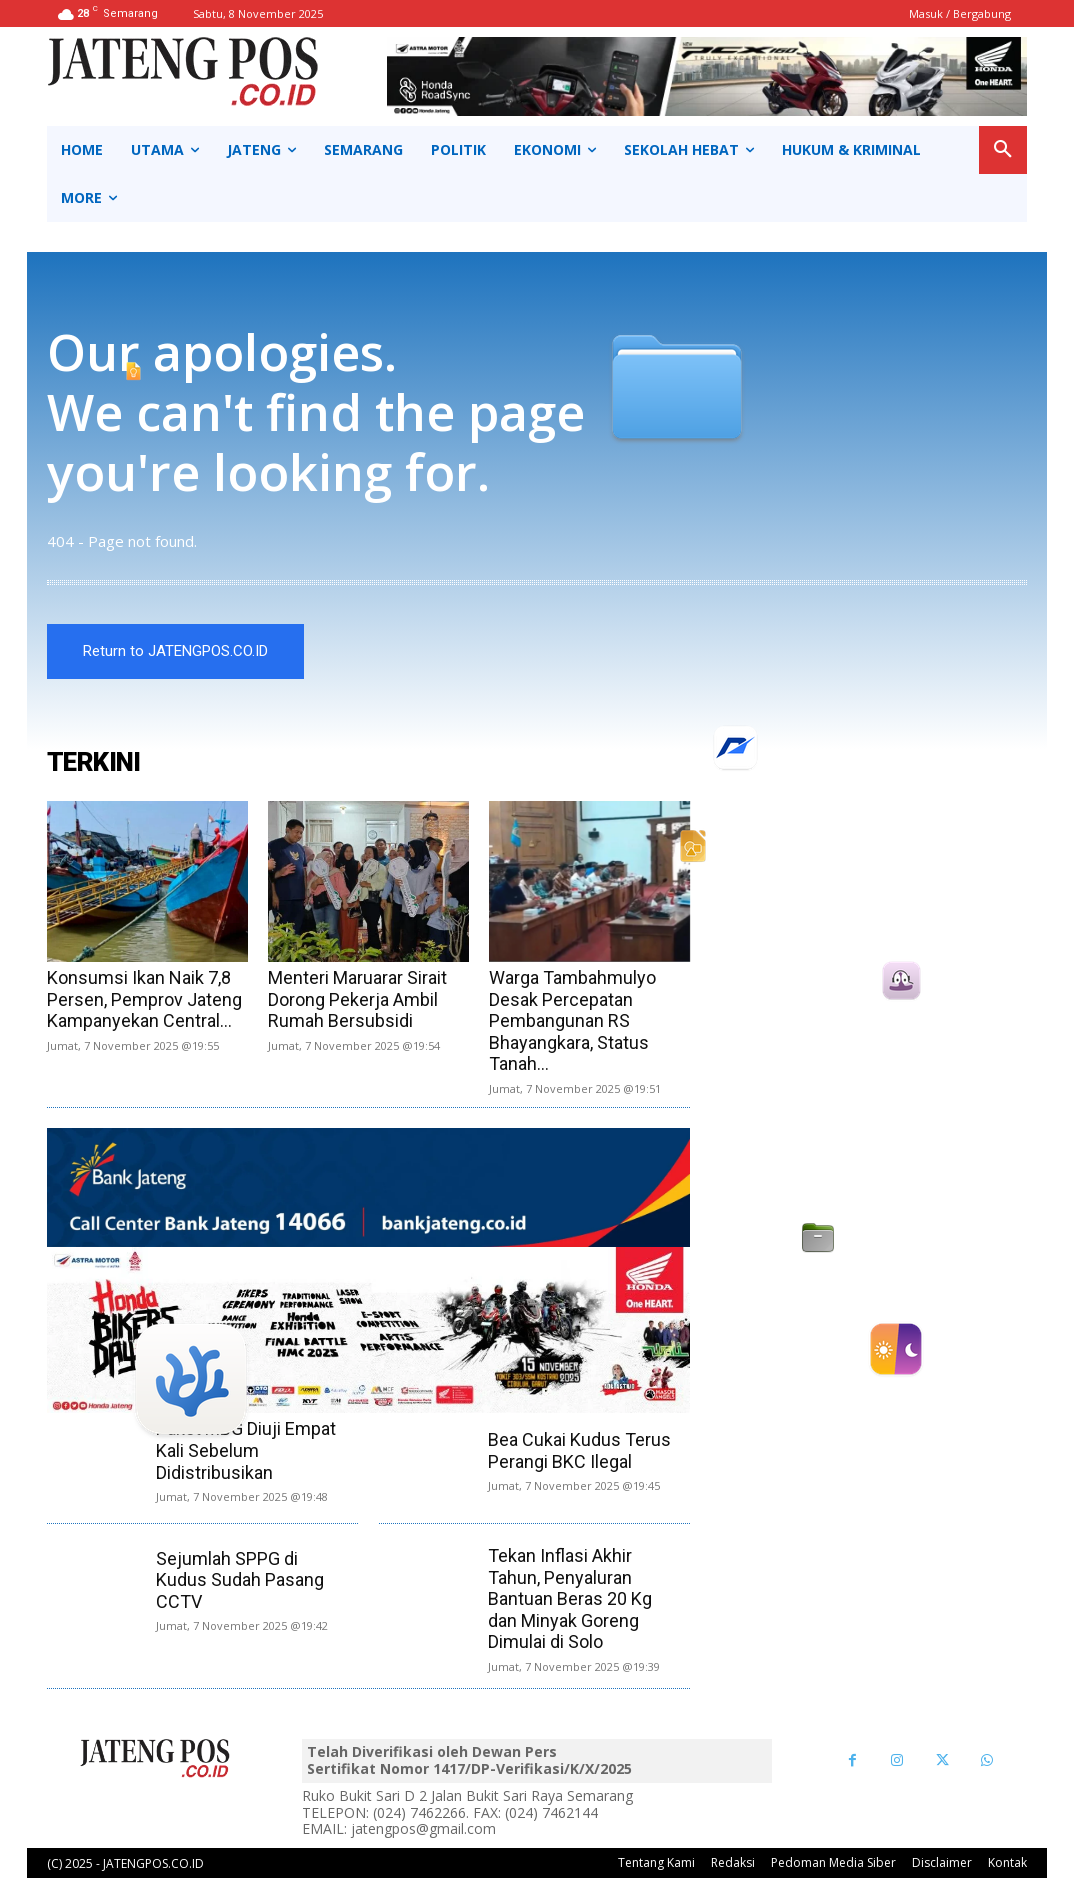 The image size is (1074, 1878). What do you see at coordinates (133, 371) in the screenshot?
I see `open a google keep note file` at bounding box center [133, 371].